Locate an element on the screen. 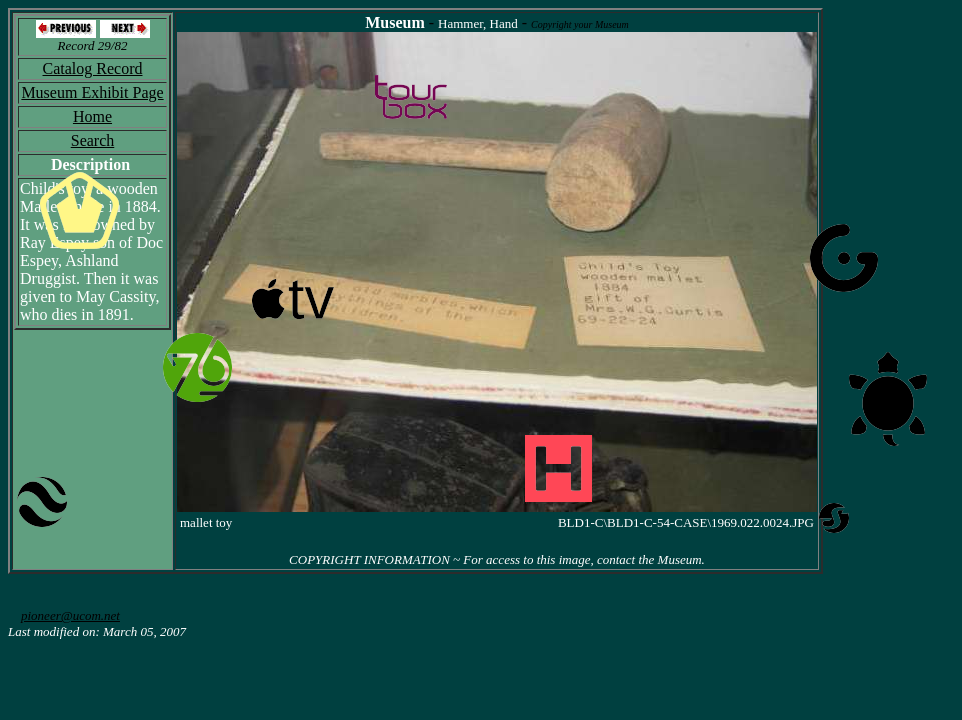 This screenshot has width=962, height=720. gridsome framework logo is located at coordinates (844, 258).